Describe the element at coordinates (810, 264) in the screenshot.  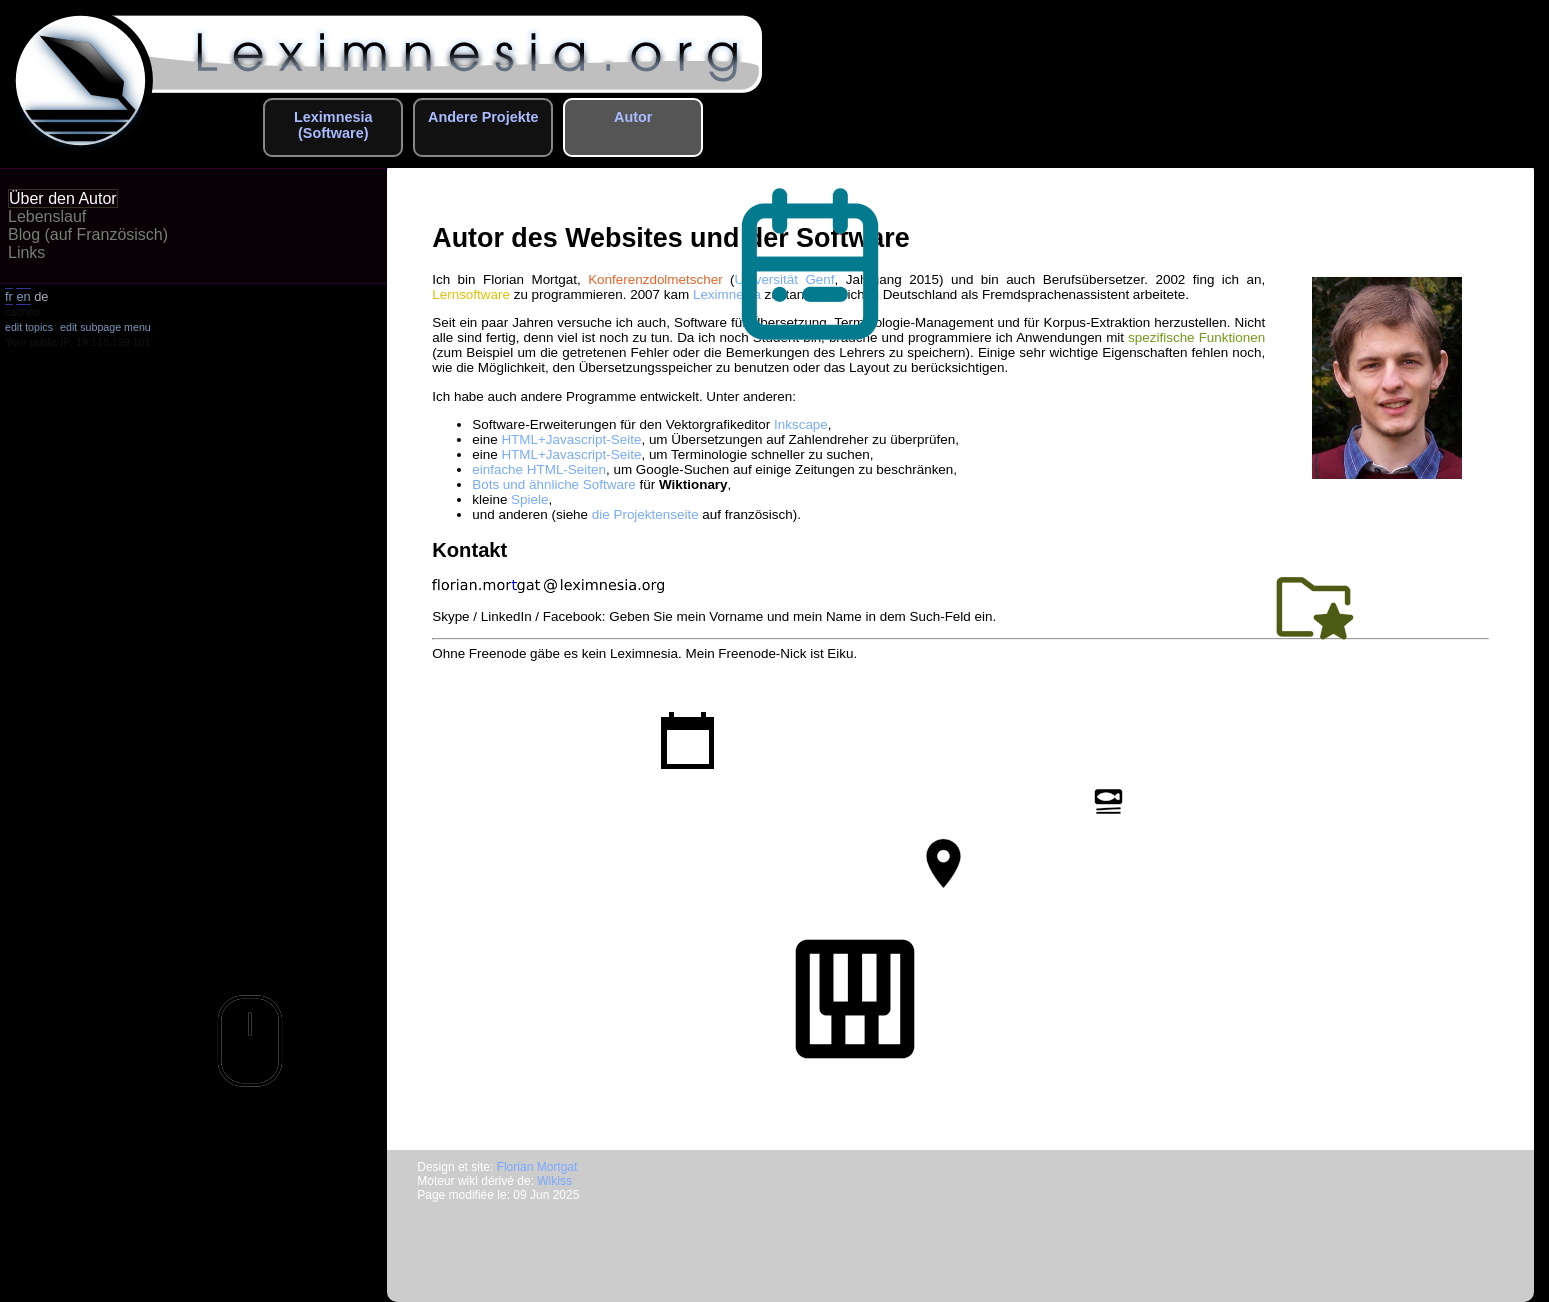
I see `open calendar or date picker` at that location.